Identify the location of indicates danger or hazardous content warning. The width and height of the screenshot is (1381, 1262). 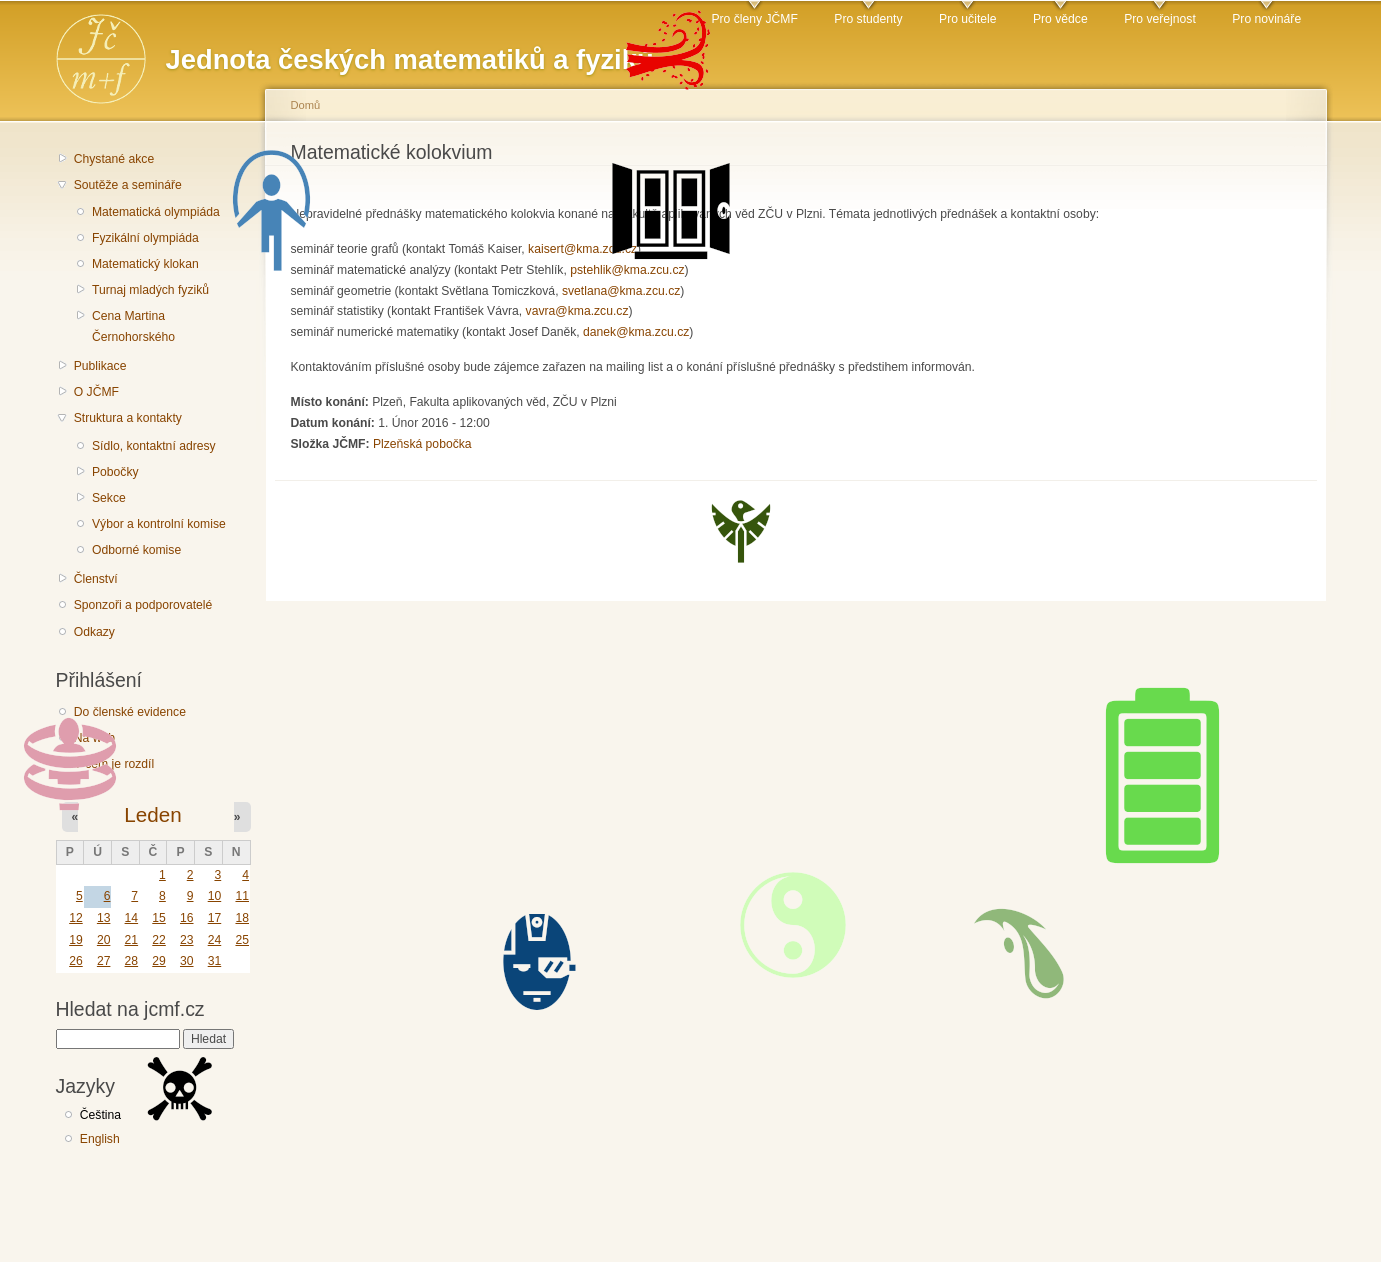
(180, 1089).